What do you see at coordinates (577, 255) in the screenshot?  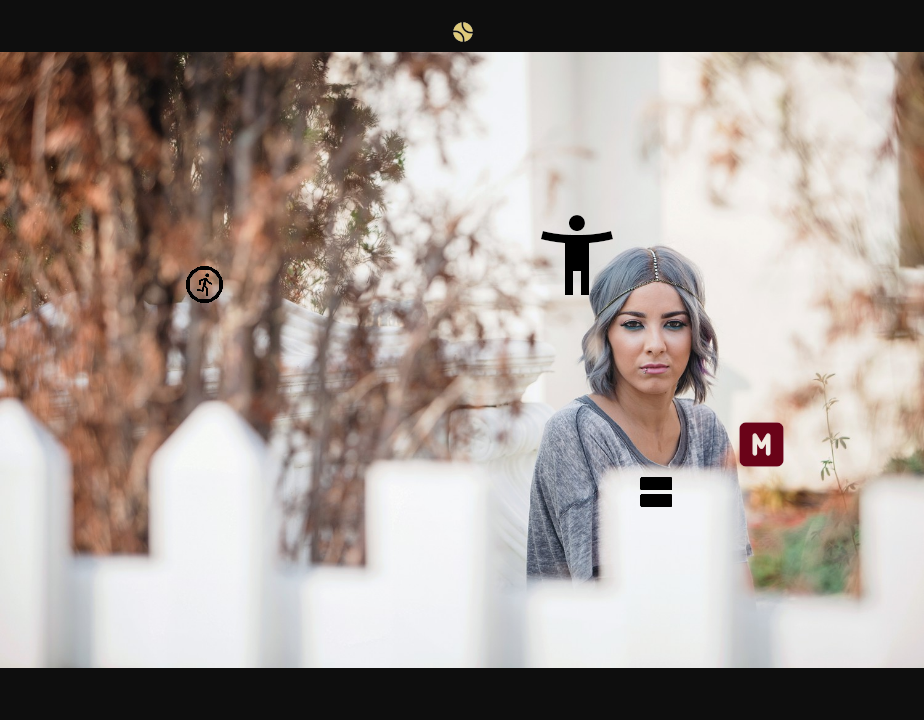 I see `access accessibility settings` at bounding box center [577, 255].